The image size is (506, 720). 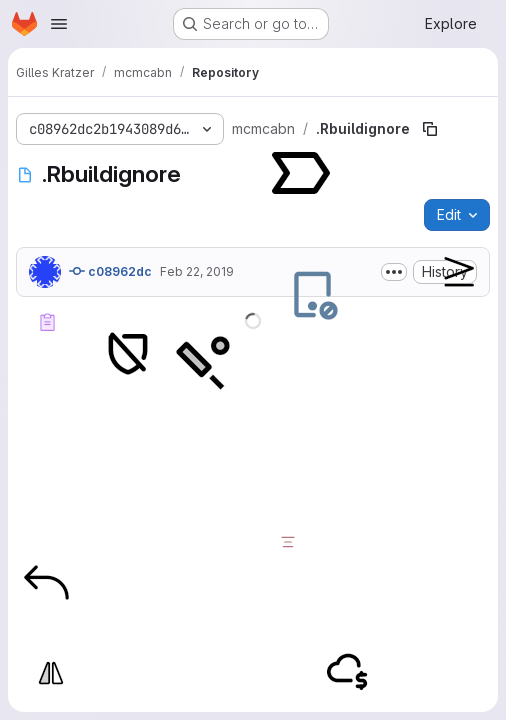 What do you see at coordinates (51, 674) in the screenshot?
I see `flip image horizontally` at bounding box center [51, 674].